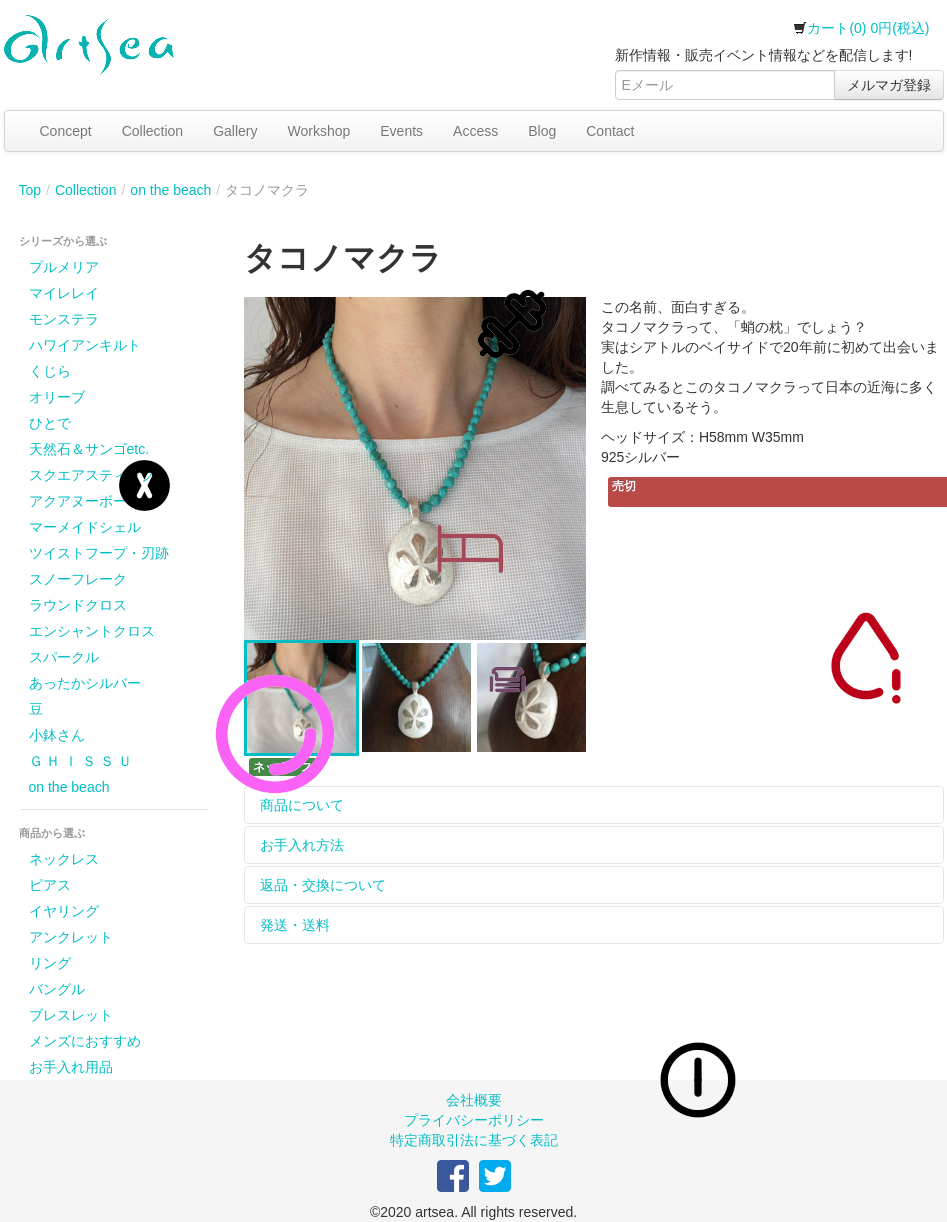 Image resolution: width=947 pixels, height=1222 pixels. Describe the element at coordinates (275, 734) in the screenshot. I see `apply inner shadow effect to bottom-right corner` at that location.